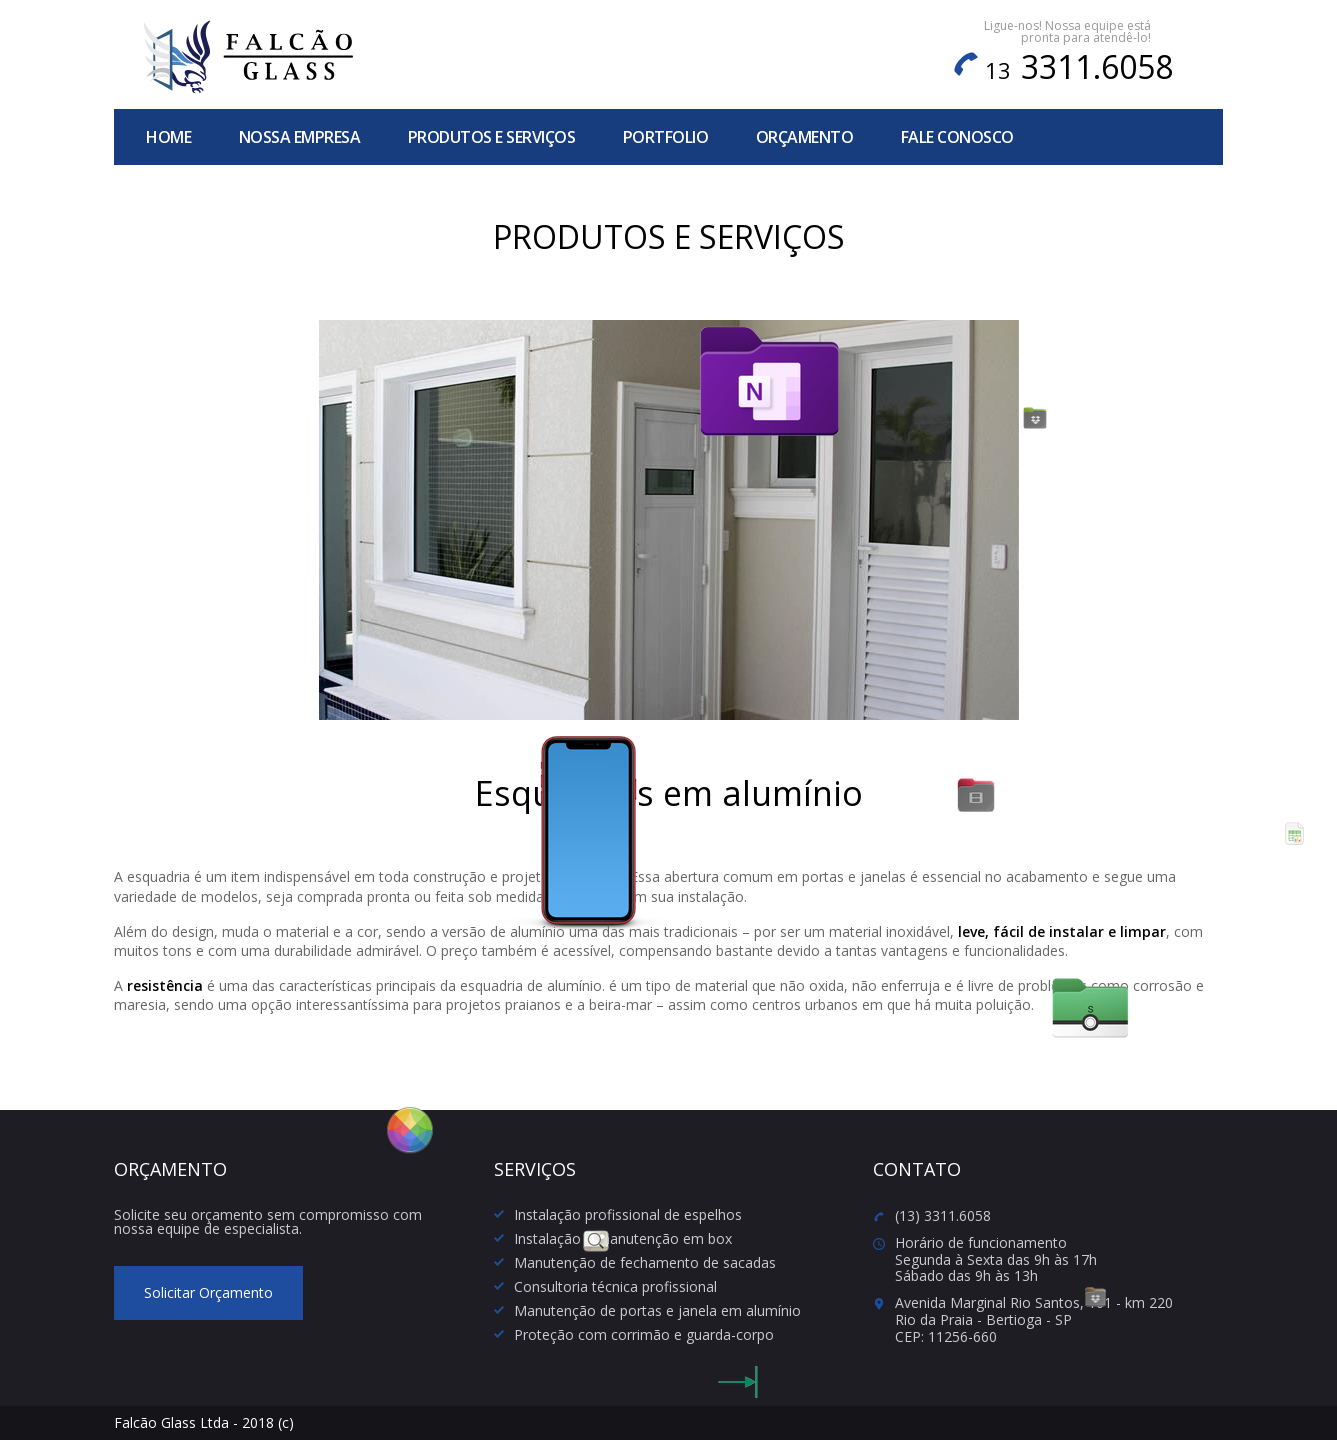 The height and width of the screenshot is (1440, 1337). Describe the element at coordinates (1095, 1296) in the screenshot. I see `open your dropbox synced folder` at that location.